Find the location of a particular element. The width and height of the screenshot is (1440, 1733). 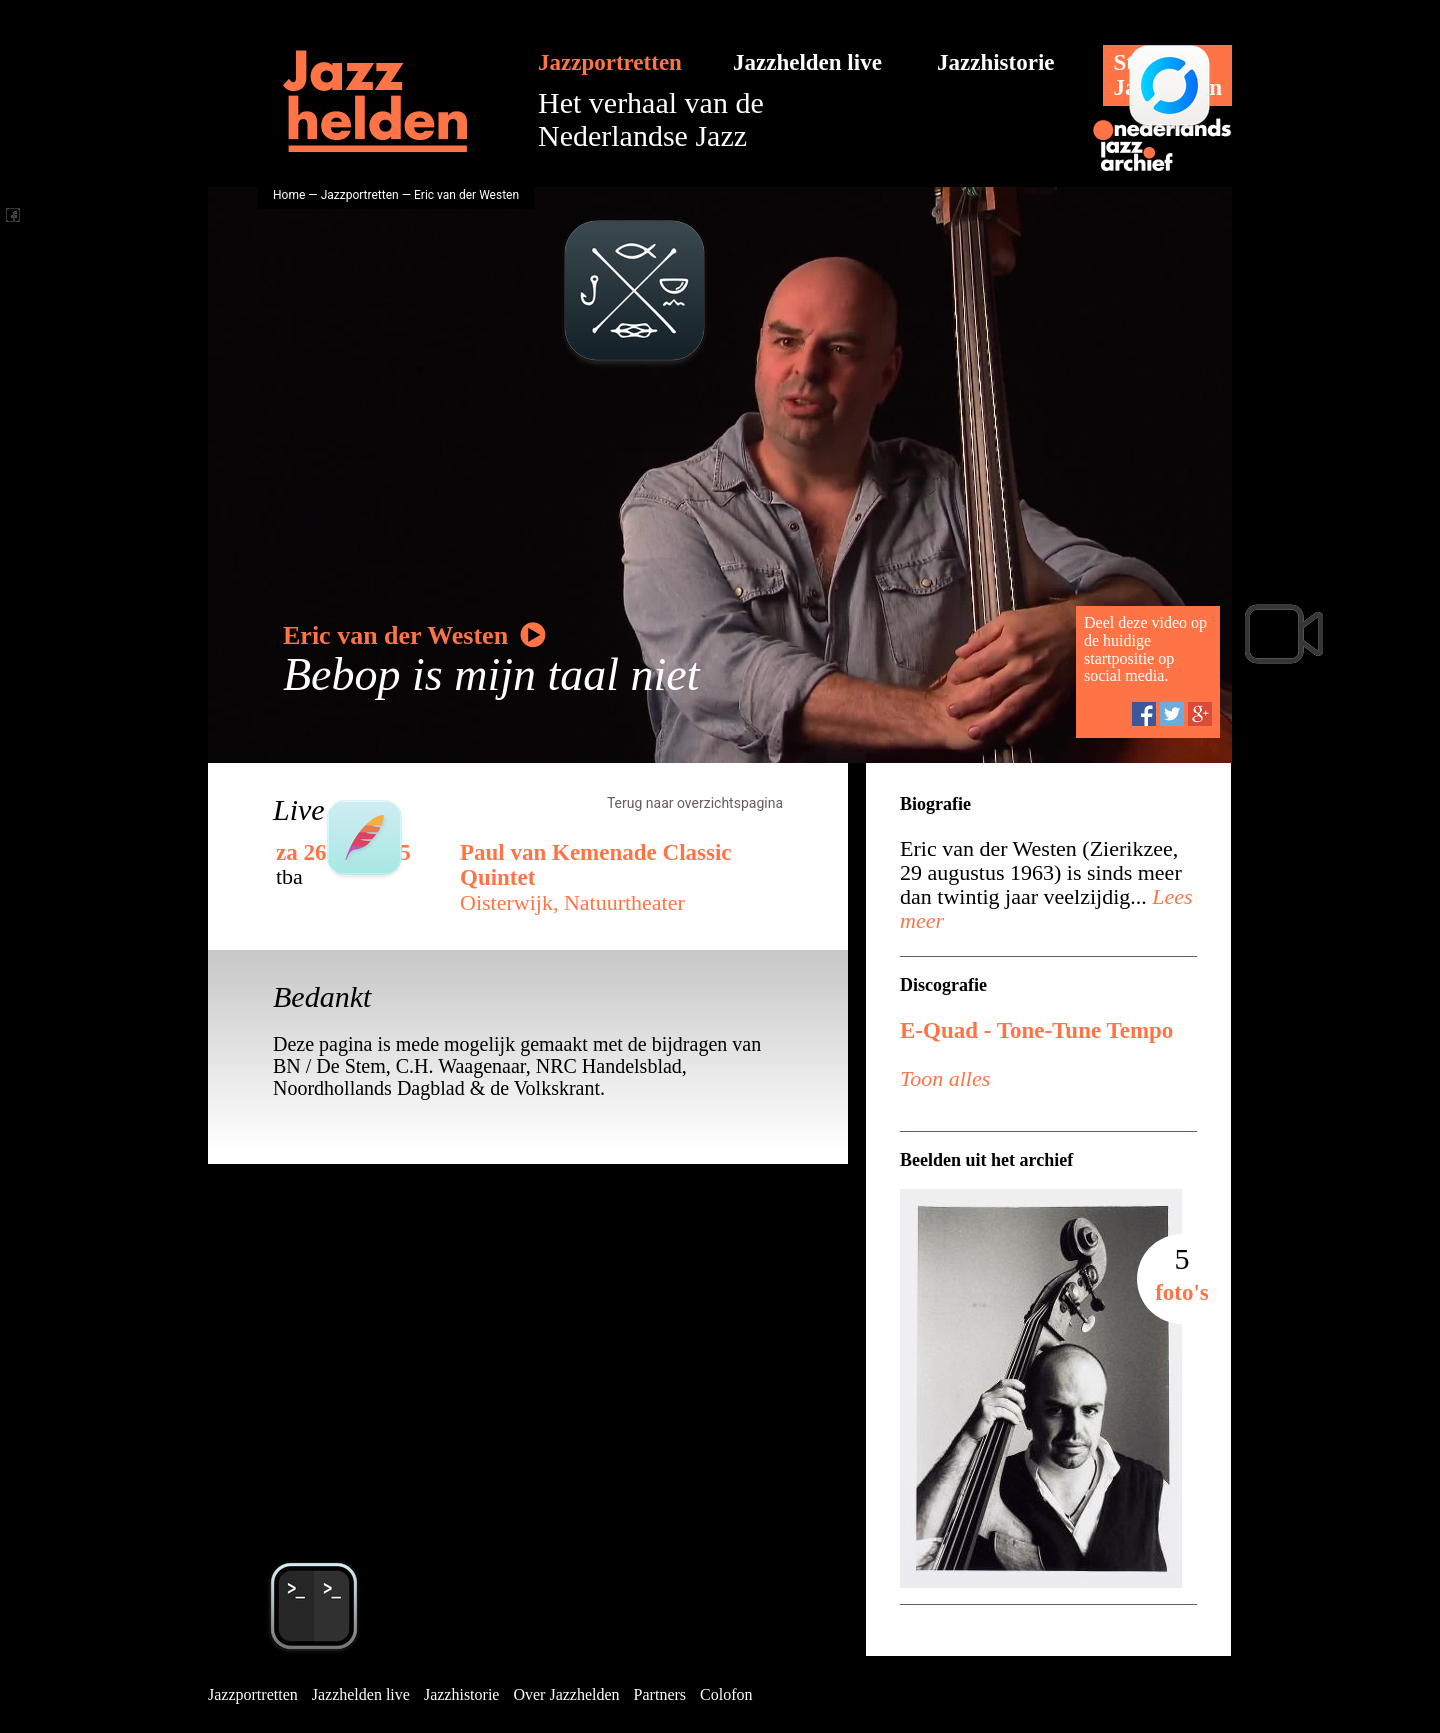

launch fishing planet game is located at coordinates (634, 290).